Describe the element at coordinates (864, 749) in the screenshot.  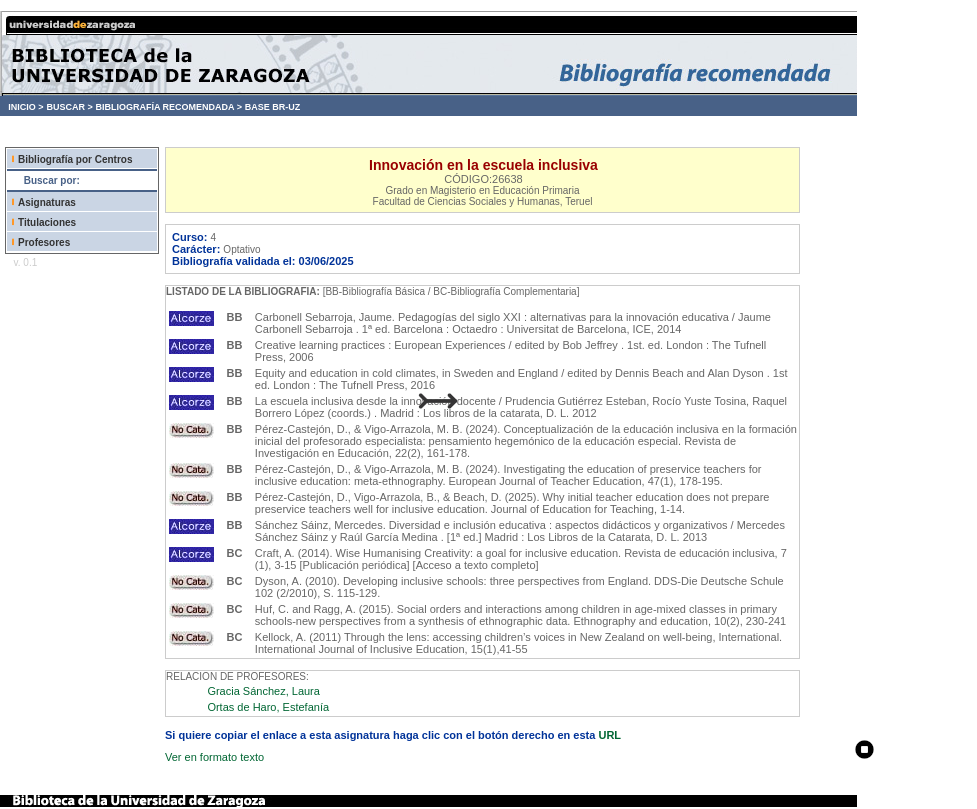
I see `stop playback or recording` at that location.